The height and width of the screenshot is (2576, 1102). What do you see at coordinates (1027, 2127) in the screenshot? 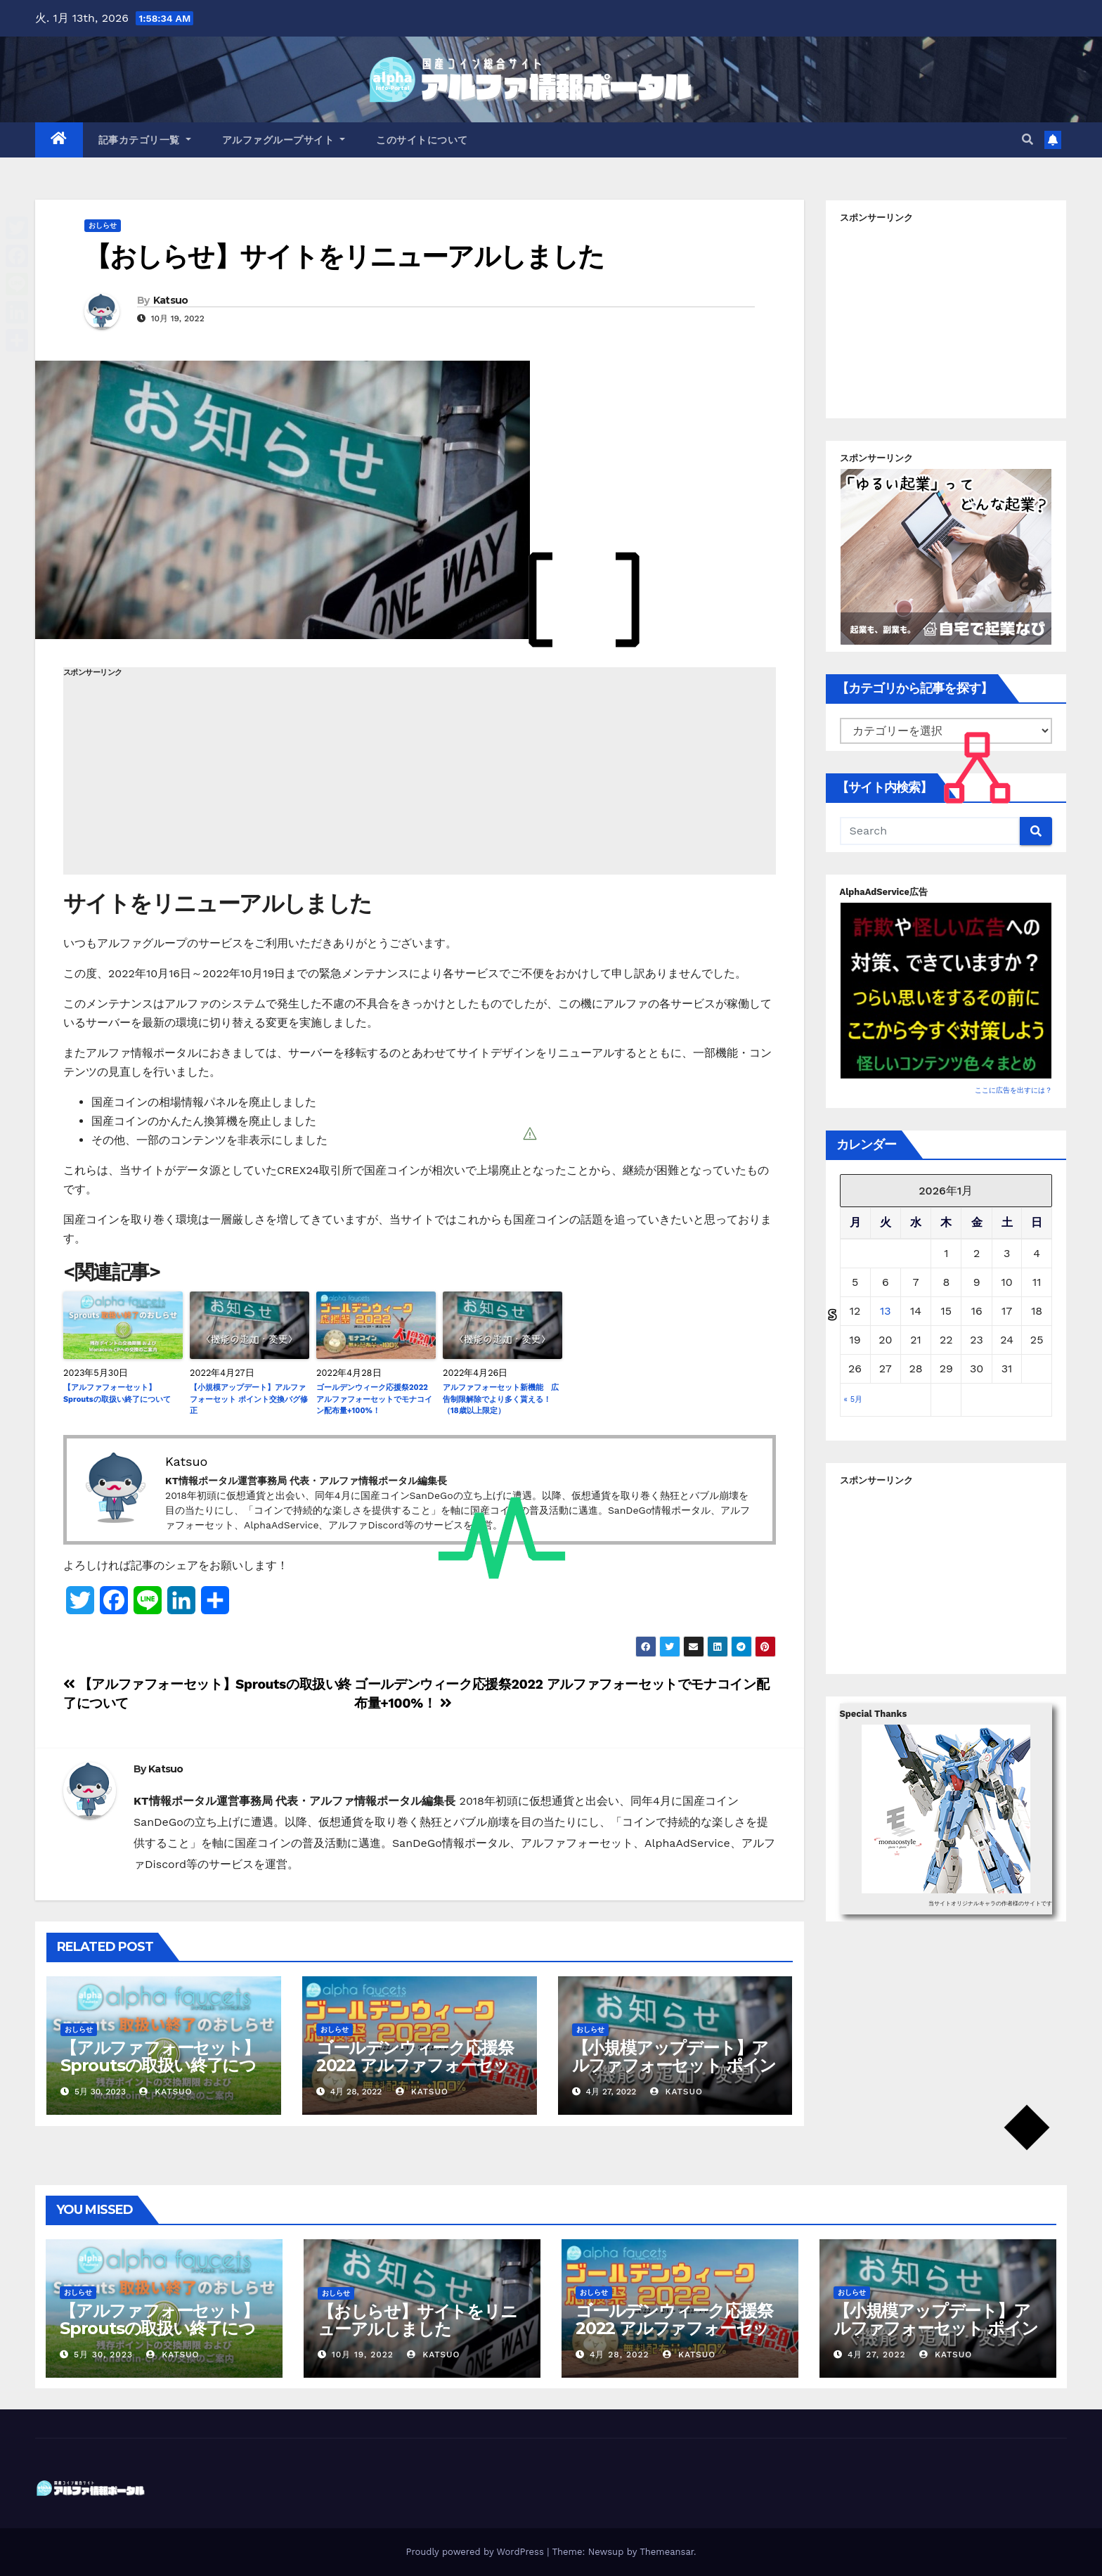
I see `set a log breakpoint in code` at bounding box center [1027, 2127].